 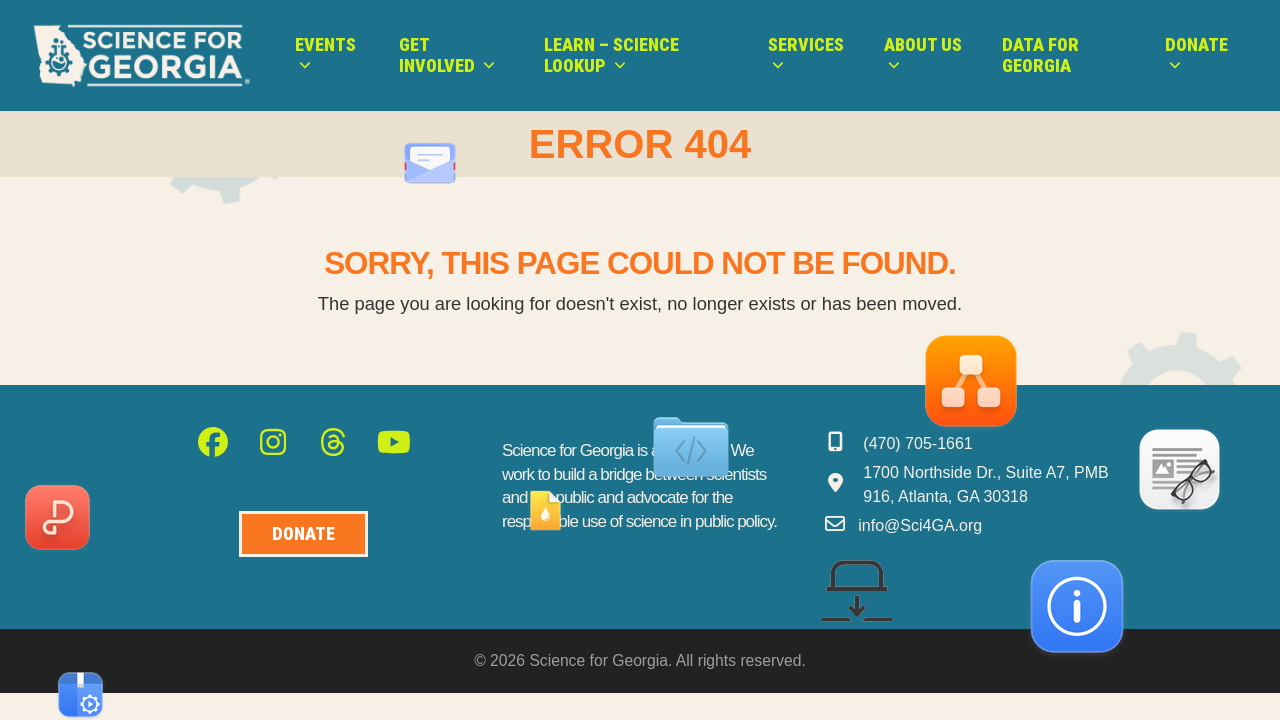 What do you see at coordinates (1077, 608) in the screenshot?
I see `view system information and details` at bounding box center [1077, 608].